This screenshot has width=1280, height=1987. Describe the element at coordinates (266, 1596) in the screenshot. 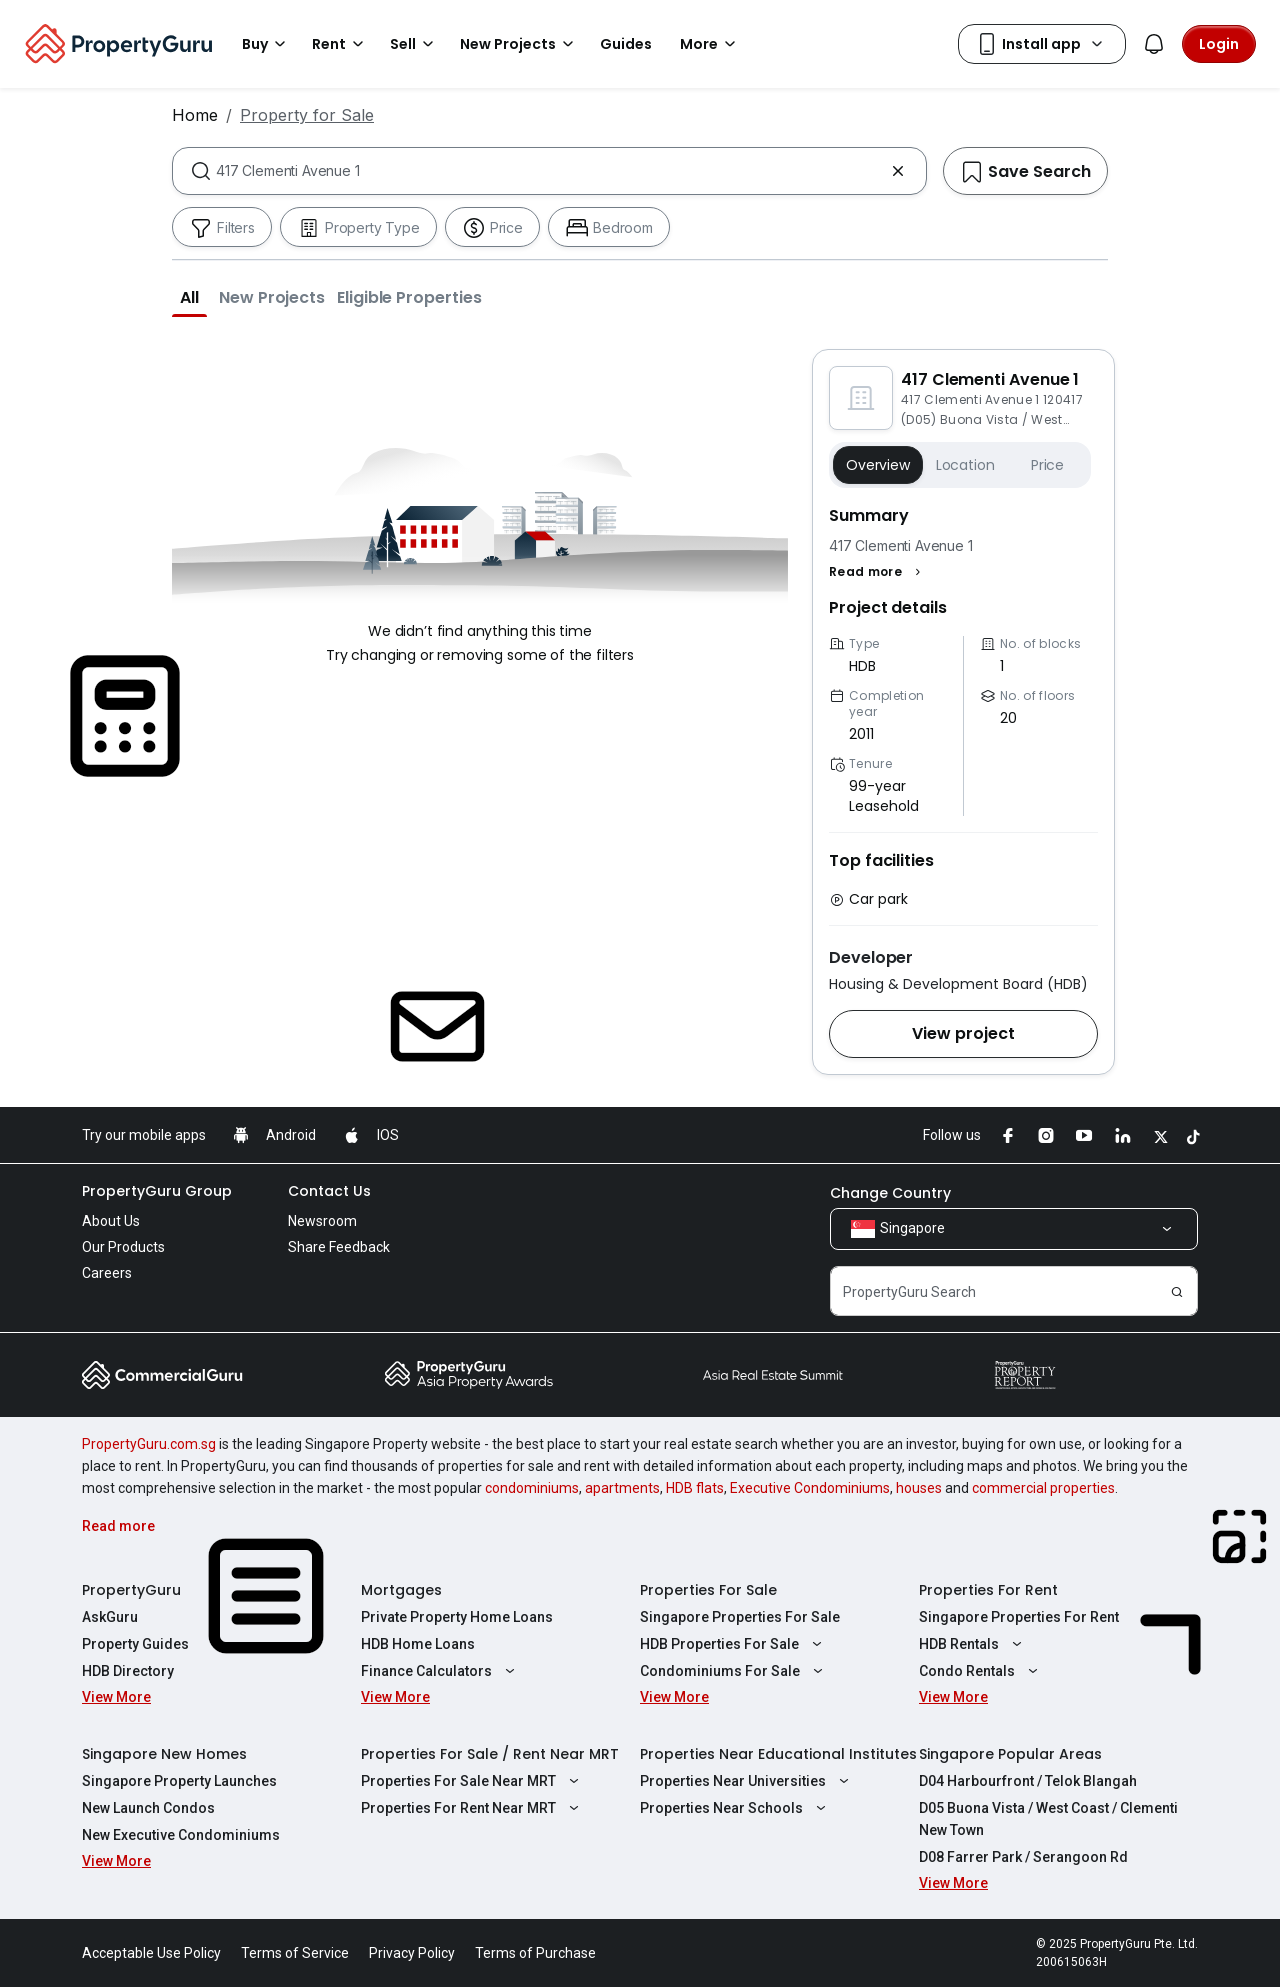

I see `open navigation menu` at that location.